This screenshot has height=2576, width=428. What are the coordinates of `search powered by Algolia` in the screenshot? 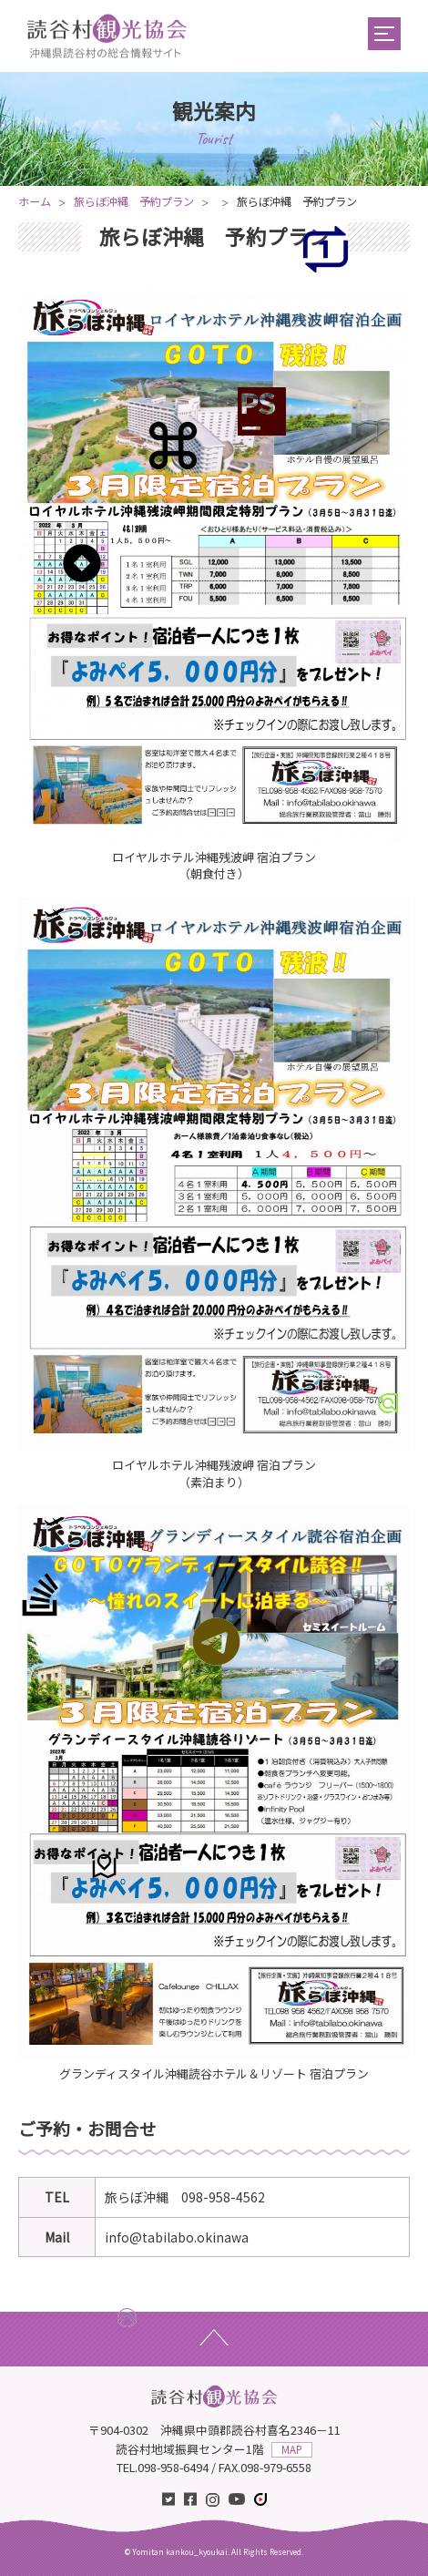 It's located at (388, 1403).